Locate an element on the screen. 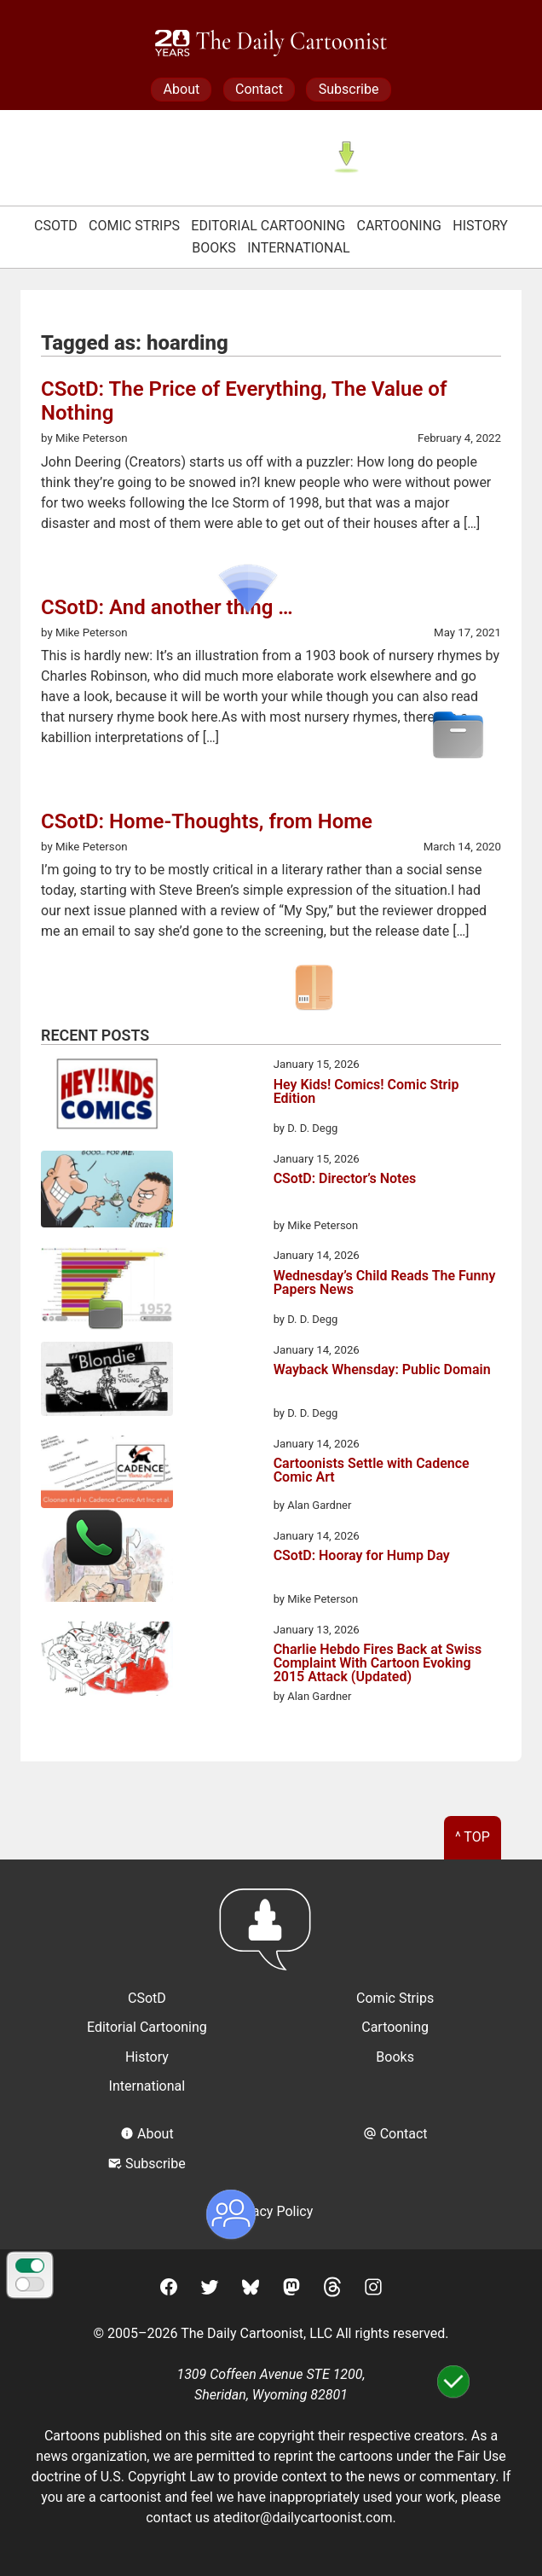 This screenshot has width=542, height=2576. open gnome tweaks application is located at coordinates (30, 2275).